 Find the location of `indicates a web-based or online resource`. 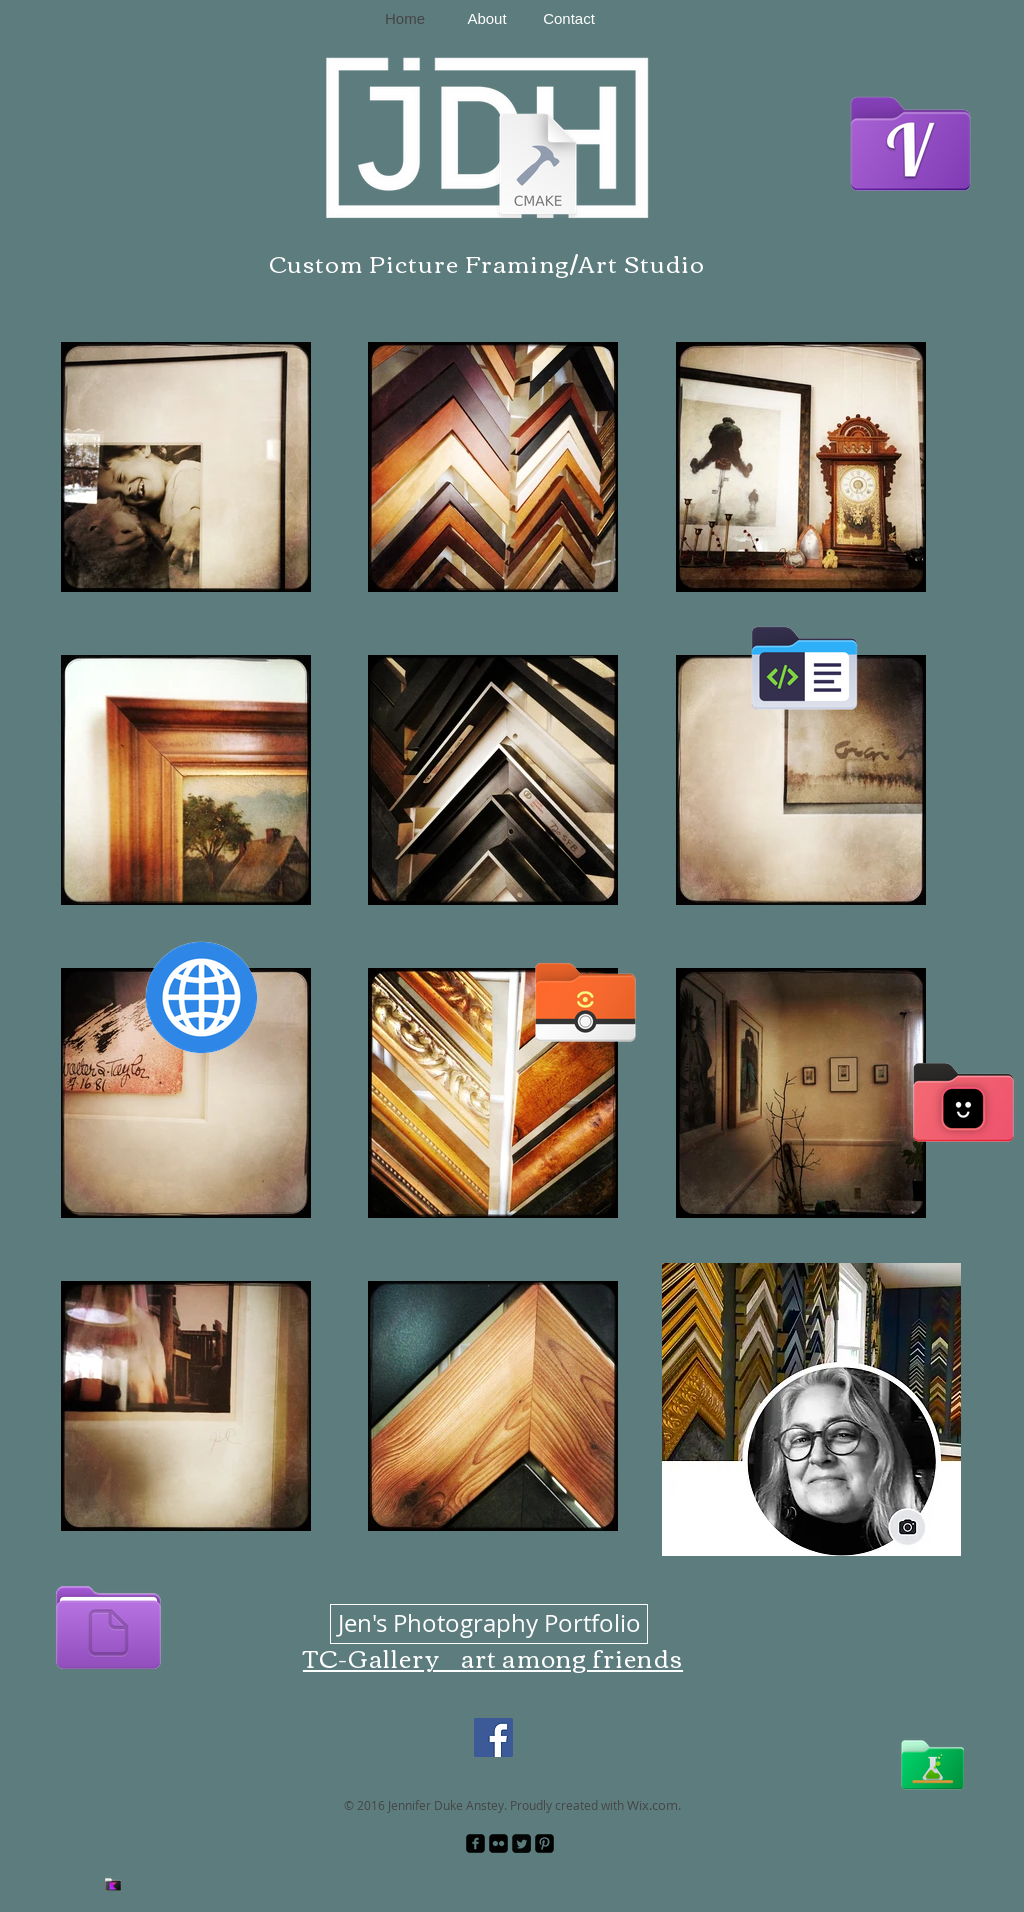

indicates a web-based or online resource is located at coordinates (201, 997).